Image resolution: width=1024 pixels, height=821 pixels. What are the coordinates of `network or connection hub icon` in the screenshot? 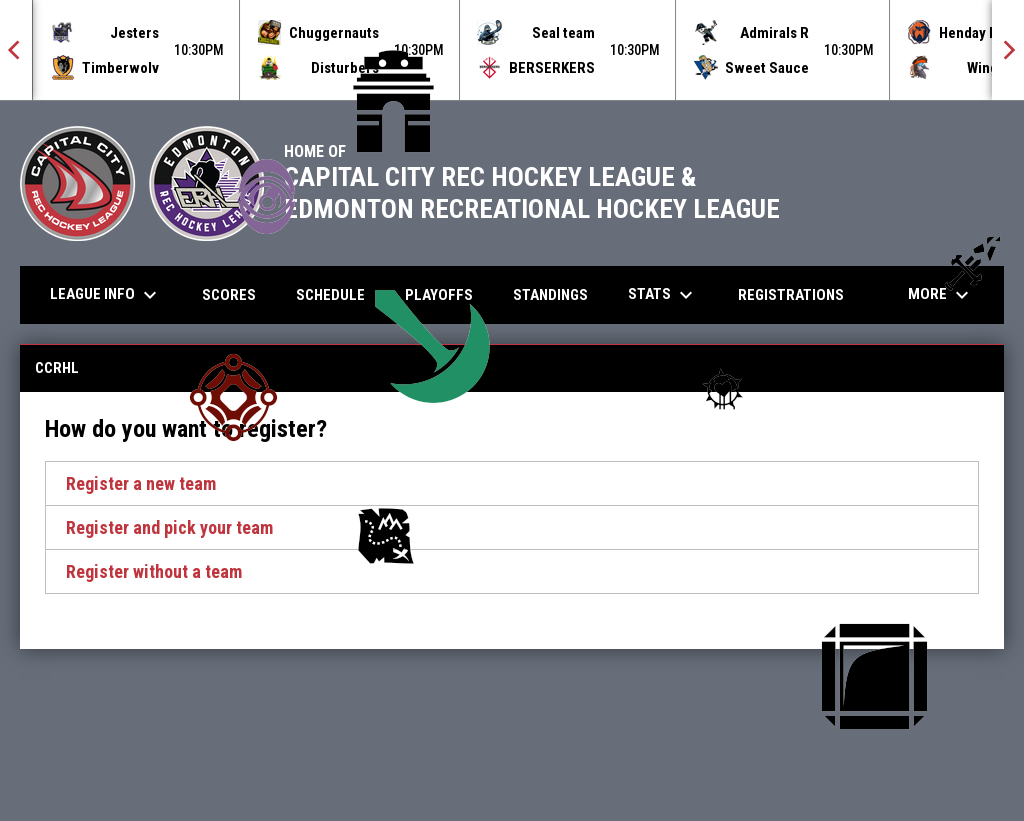 It's located at (233, 397).